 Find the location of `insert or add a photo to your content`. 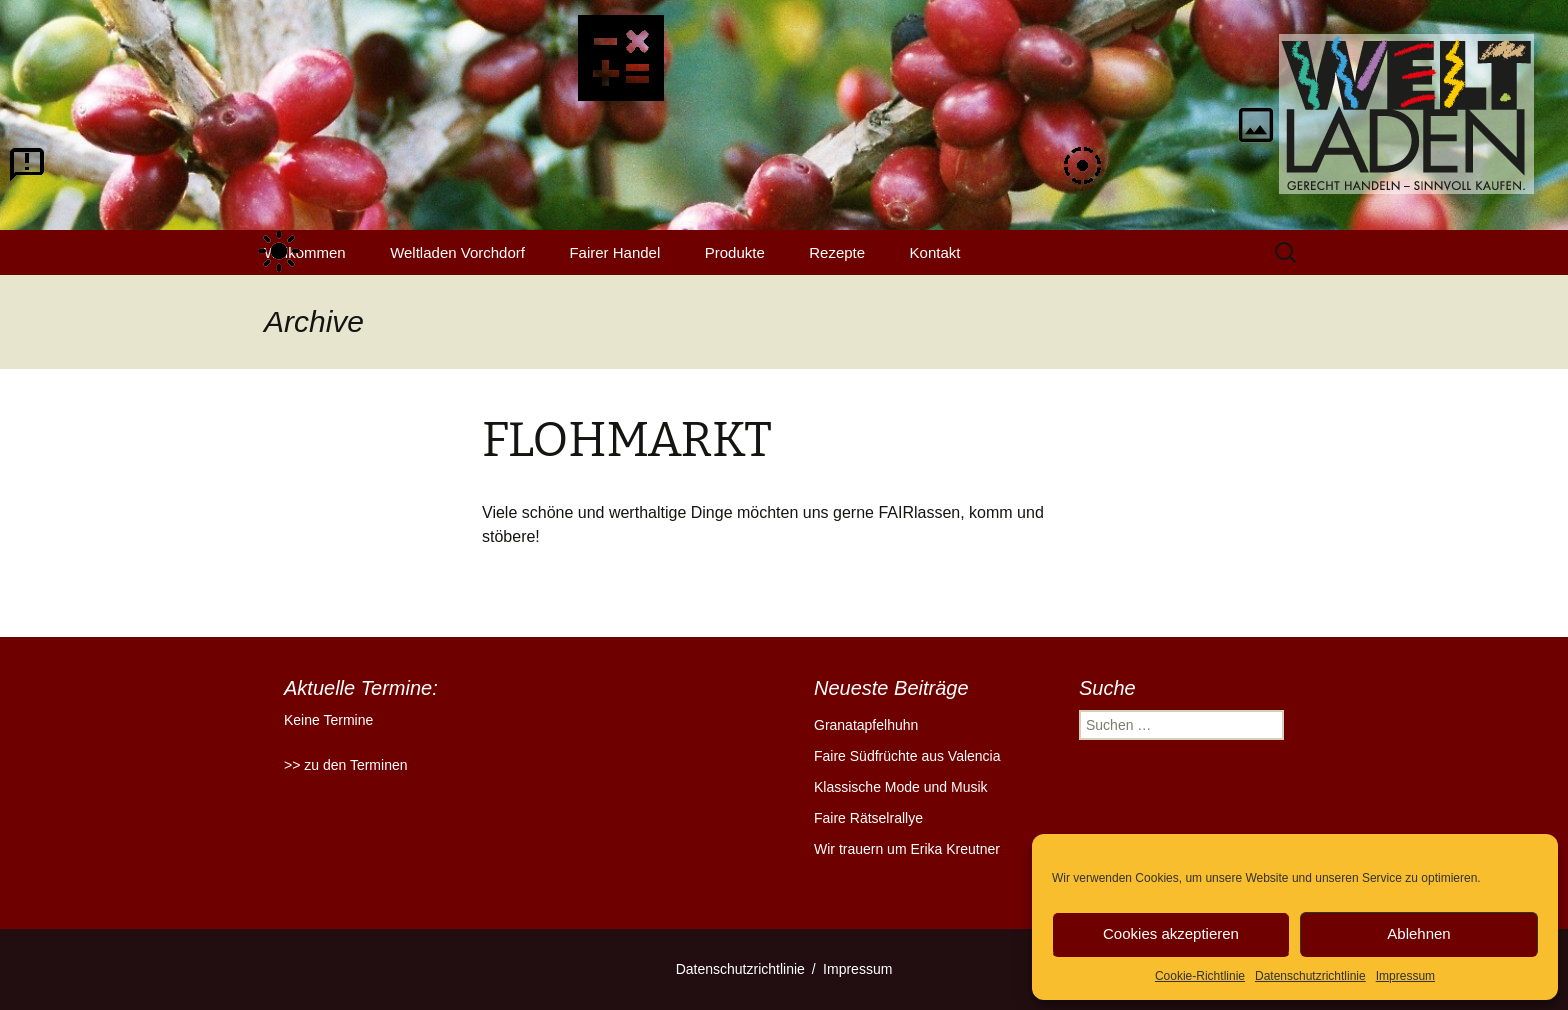

insert or add a photo to your content is located at coordinates (1256, 125).